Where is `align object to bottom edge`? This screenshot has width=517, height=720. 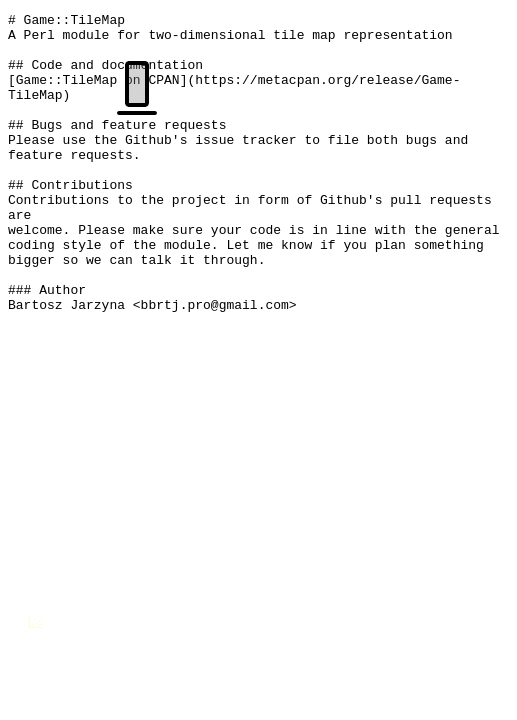
align object to bottom edge is located at coordinates (137, 87).